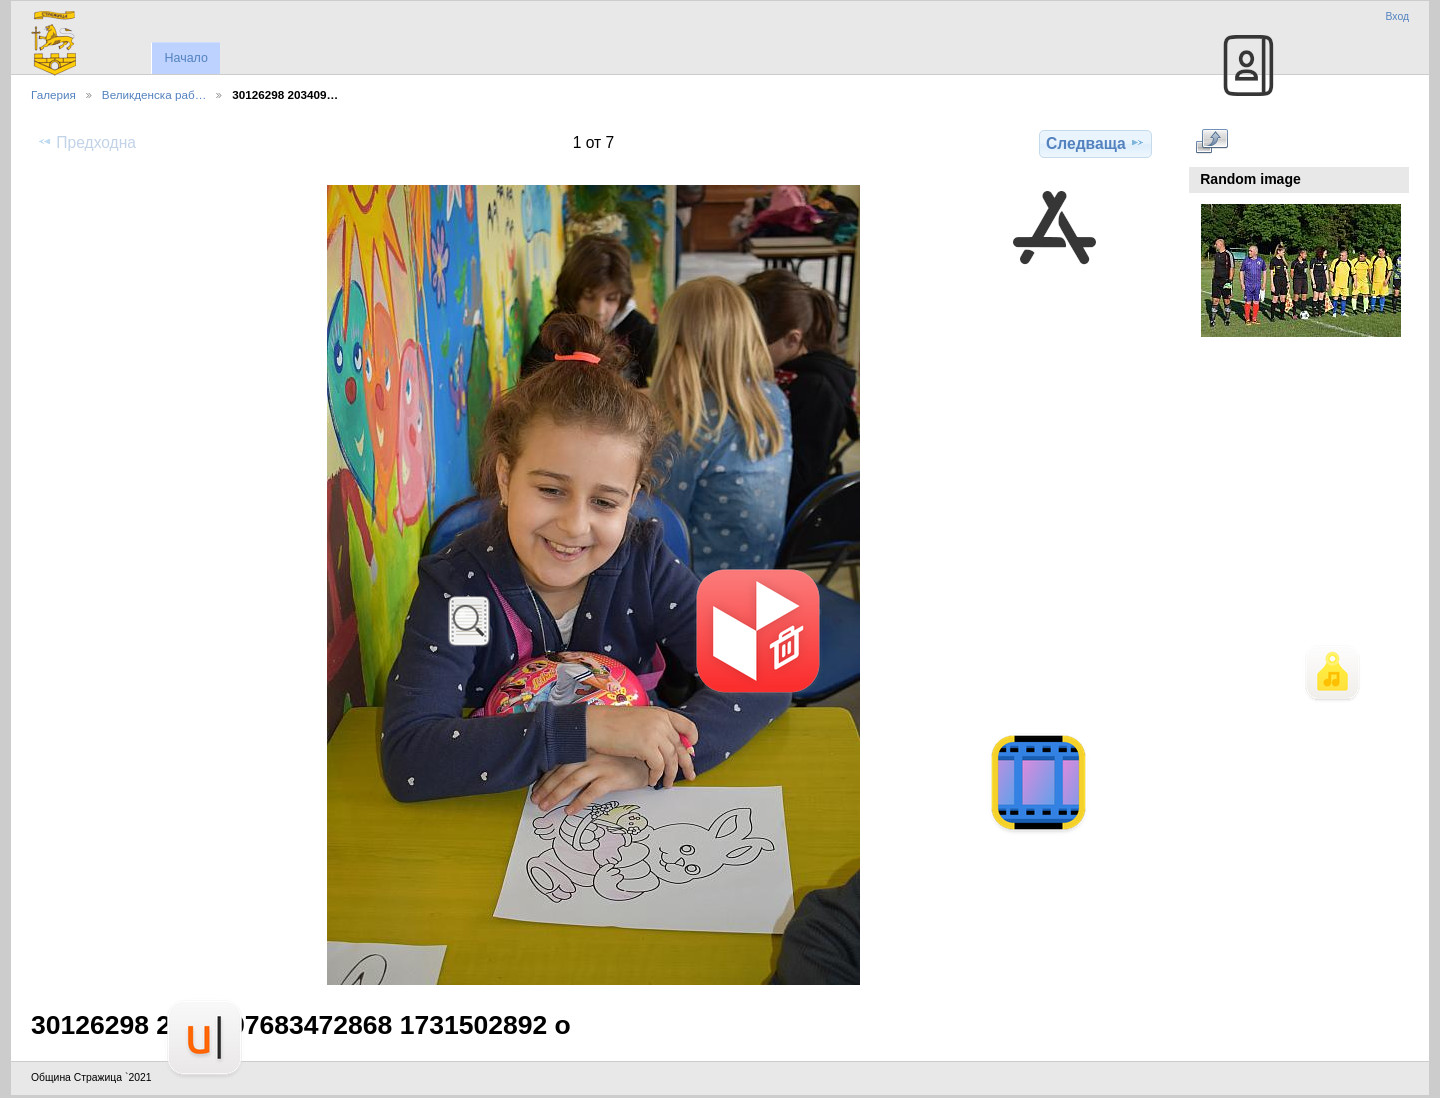  What do you see at coordinates (758, 631) in the screenshot?
I see `open flatsweep app for system cleanup` at bounding box center [758, 631].